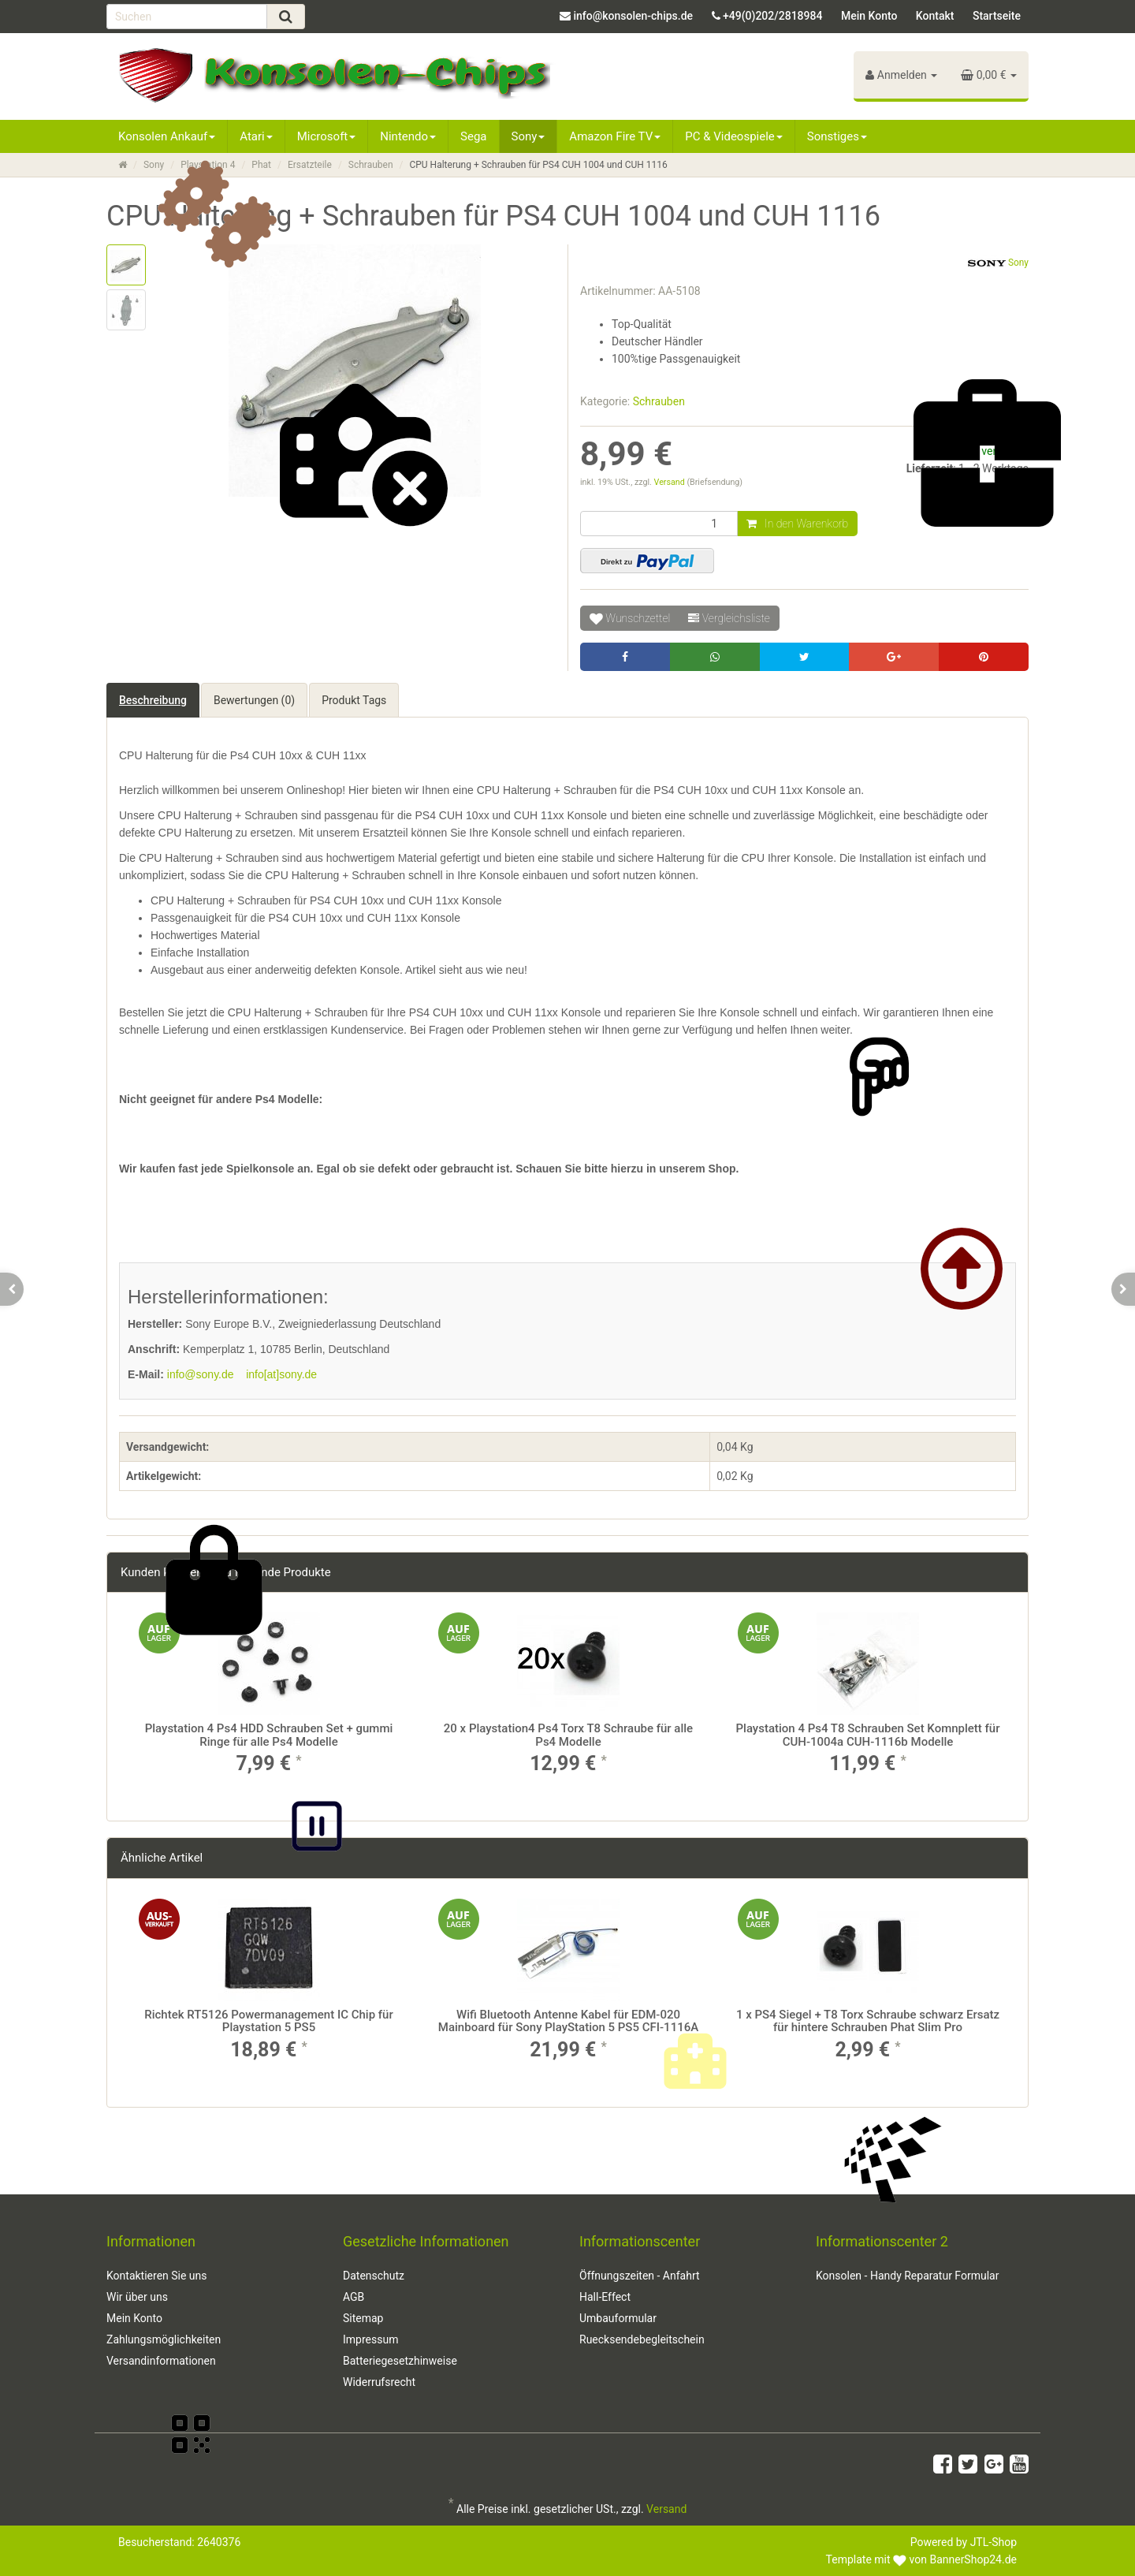 The width and height of the screenshot is (1135, 2576). What do you see at coordinates (217, 214) in the screenshot?
I see `view microbiology or bacteria-related content` at bounding box center [217, 214].